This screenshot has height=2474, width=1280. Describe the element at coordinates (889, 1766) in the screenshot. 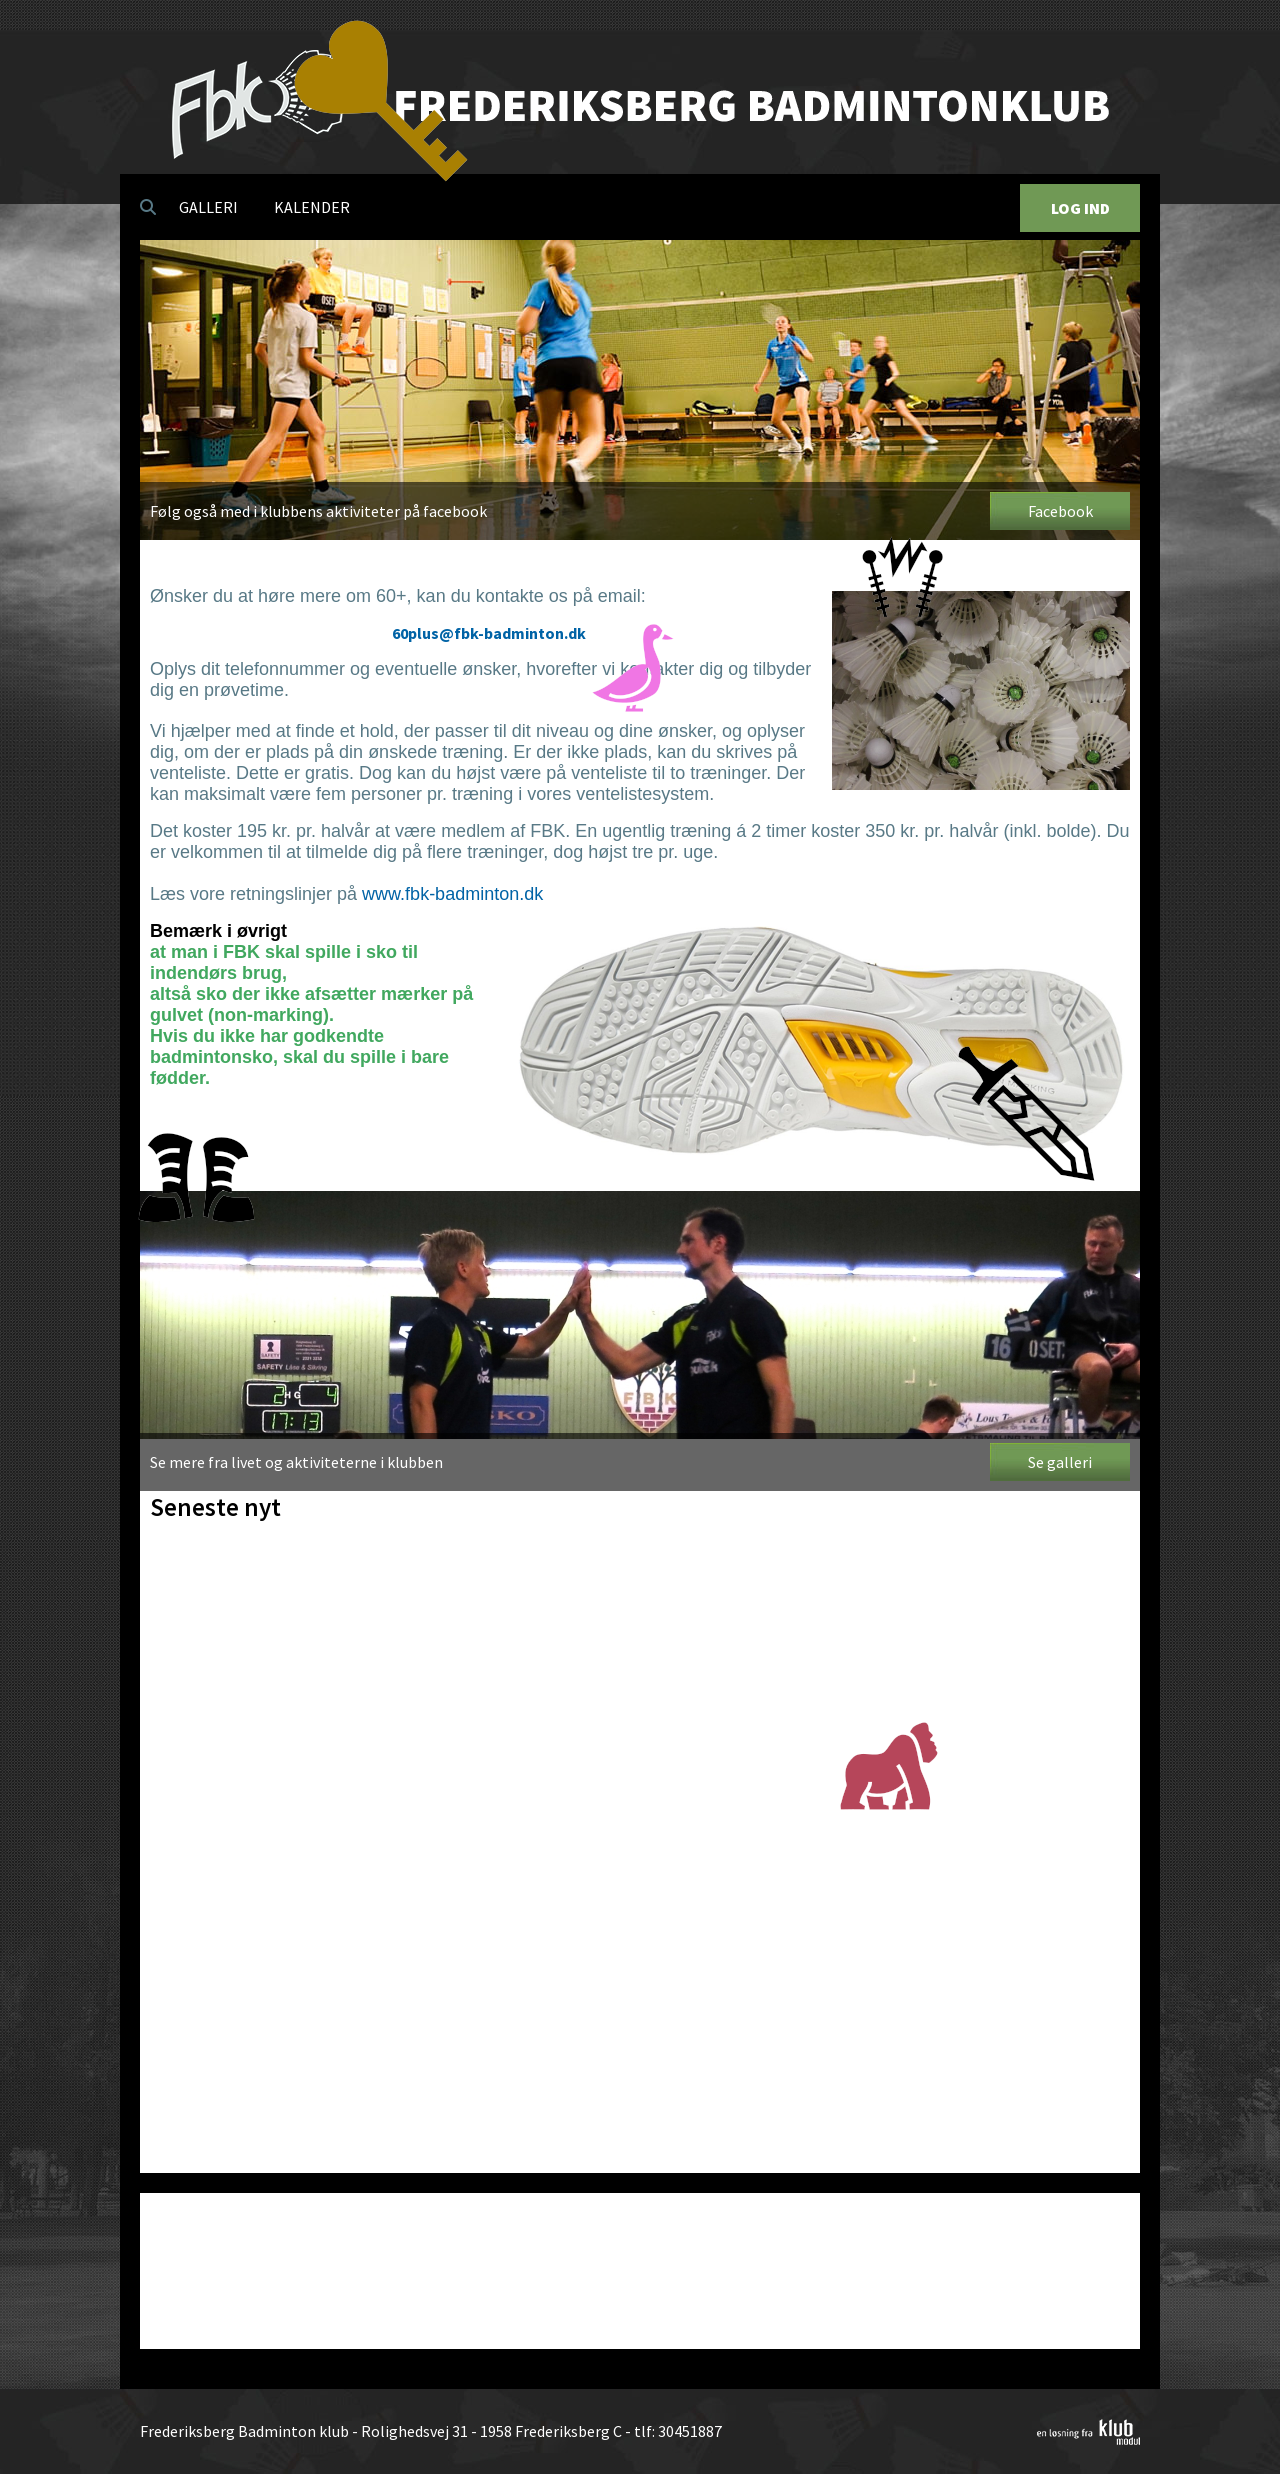

I see `gorilla character or avatar selection` at that location.